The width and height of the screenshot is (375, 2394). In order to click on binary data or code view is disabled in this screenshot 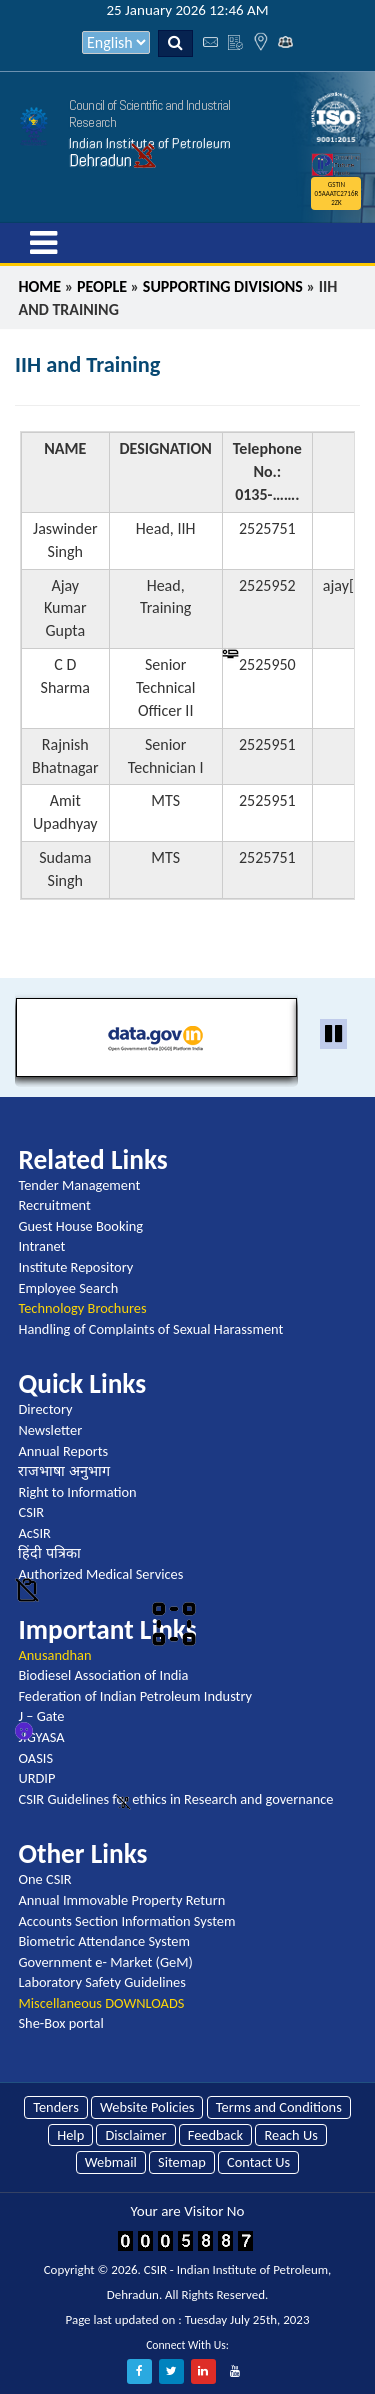, I will do `click(123, 1802)`.